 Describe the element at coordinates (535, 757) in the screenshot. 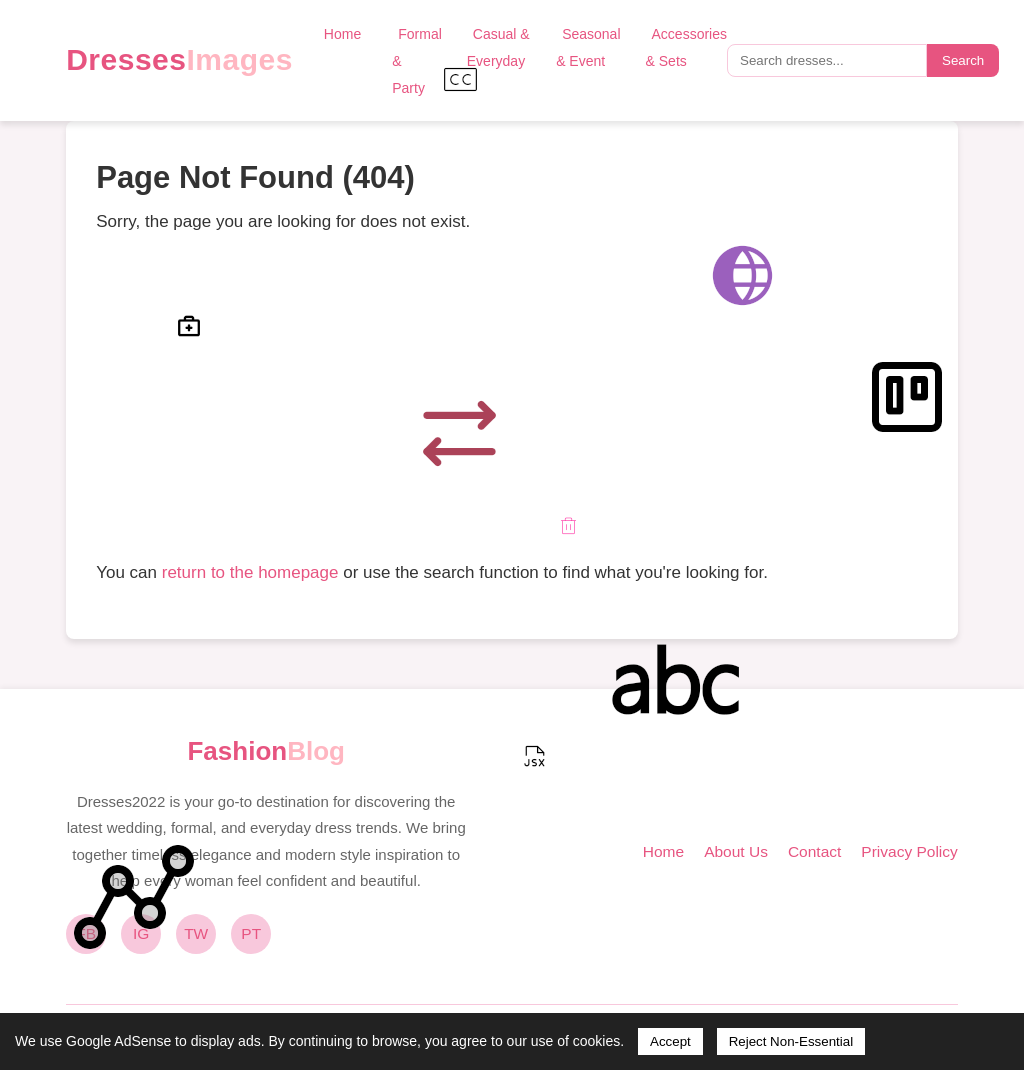

I see `jsx file type indicator` at that location.